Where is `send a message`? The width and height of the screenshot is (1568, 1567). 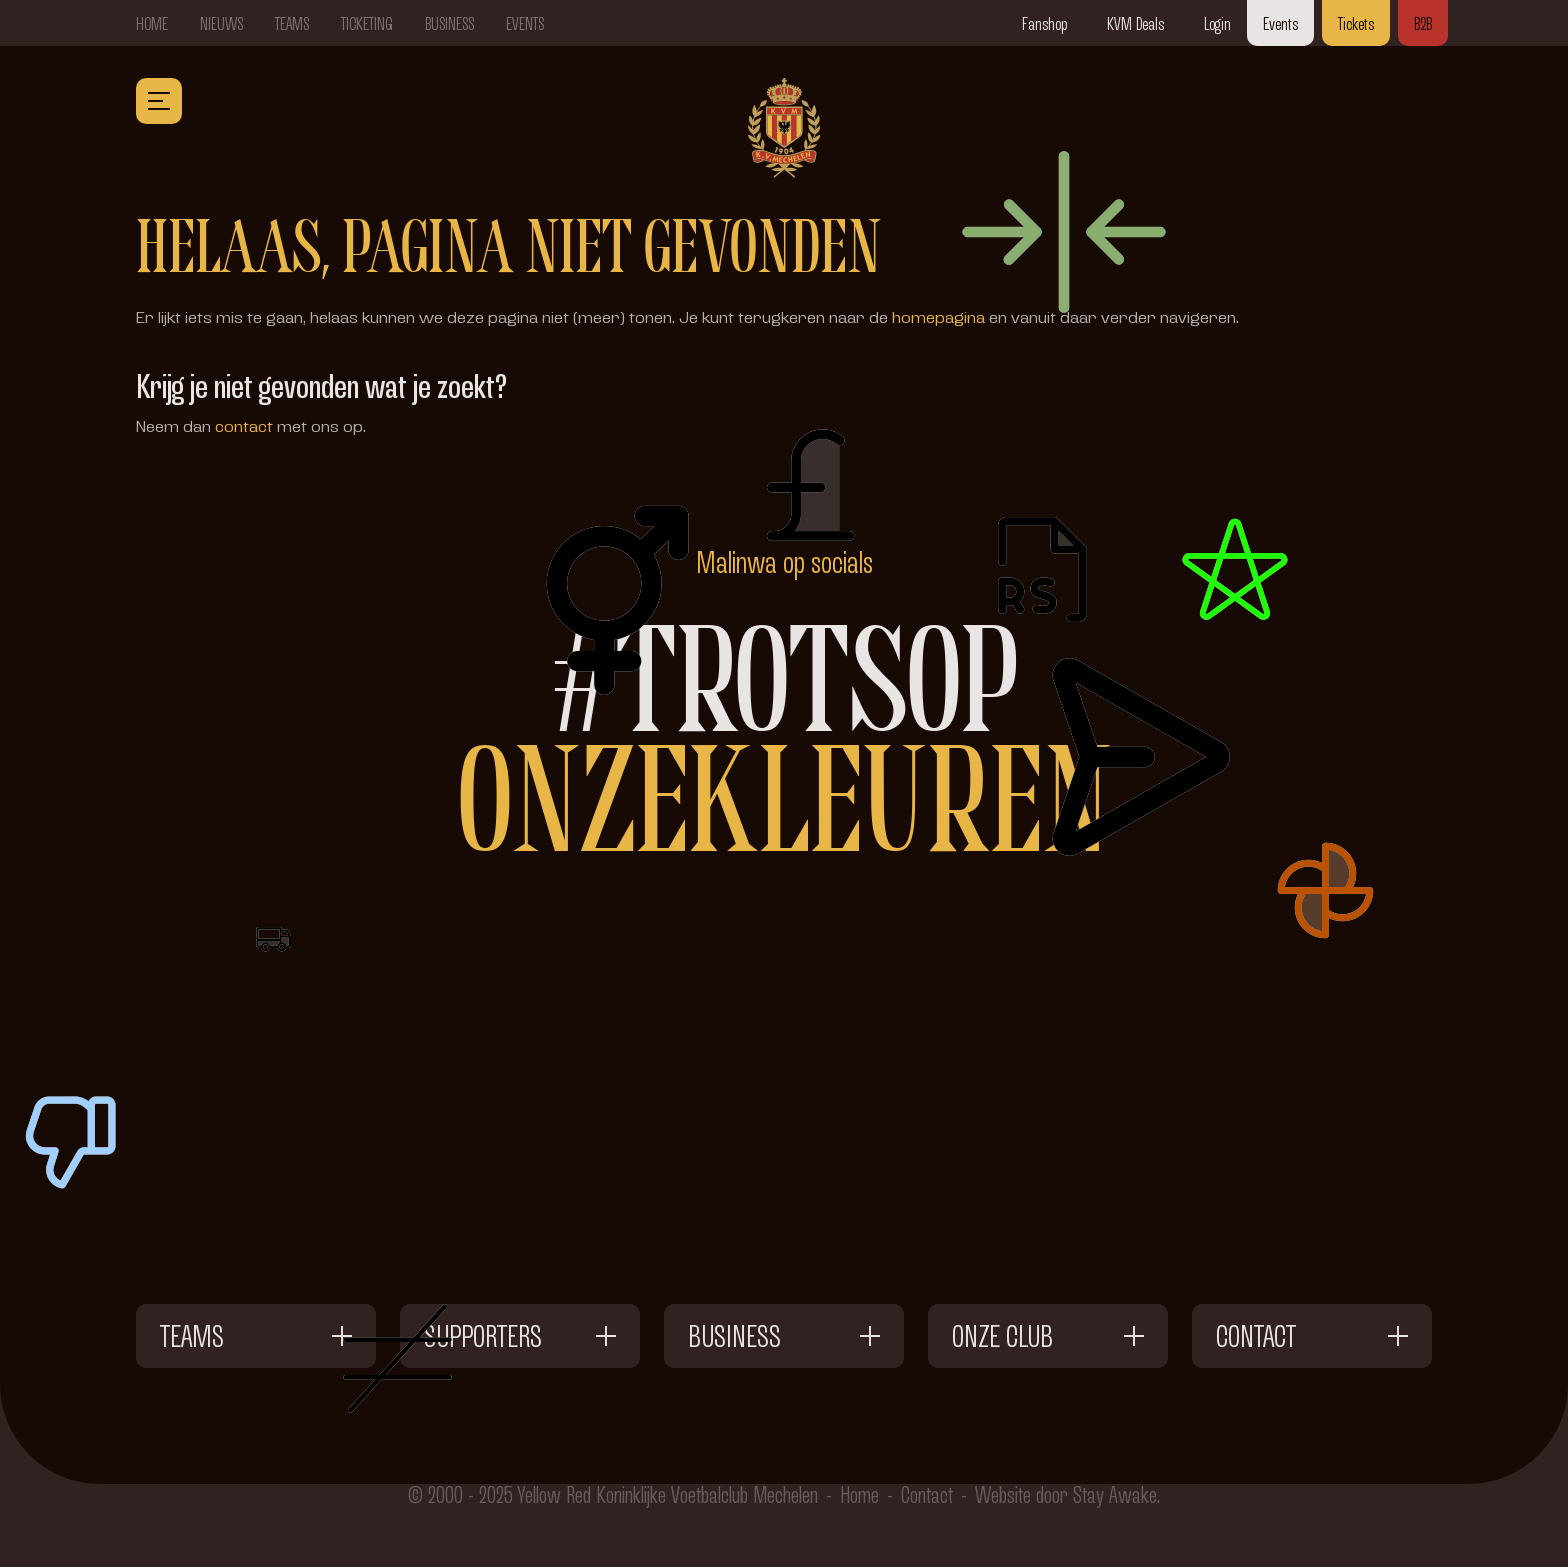
send a message is located at coordinates (1131, 757).